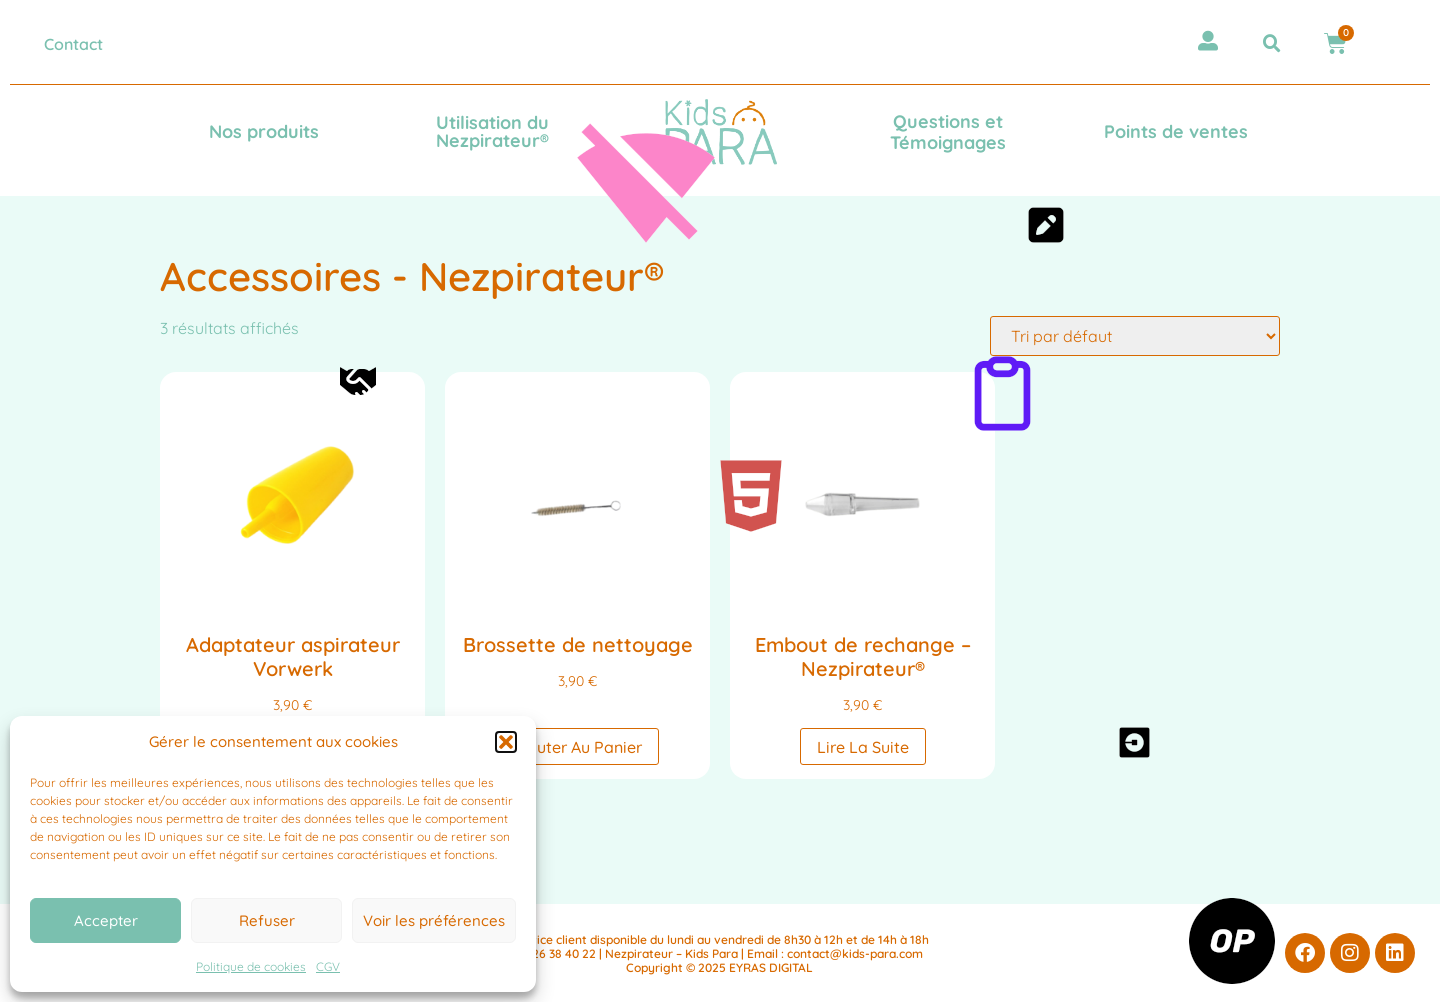  What do you see at coordinates (646, 188) in the screenshot?
I see `indicates wifi is currently disabled` at bounding box center [646, 188].